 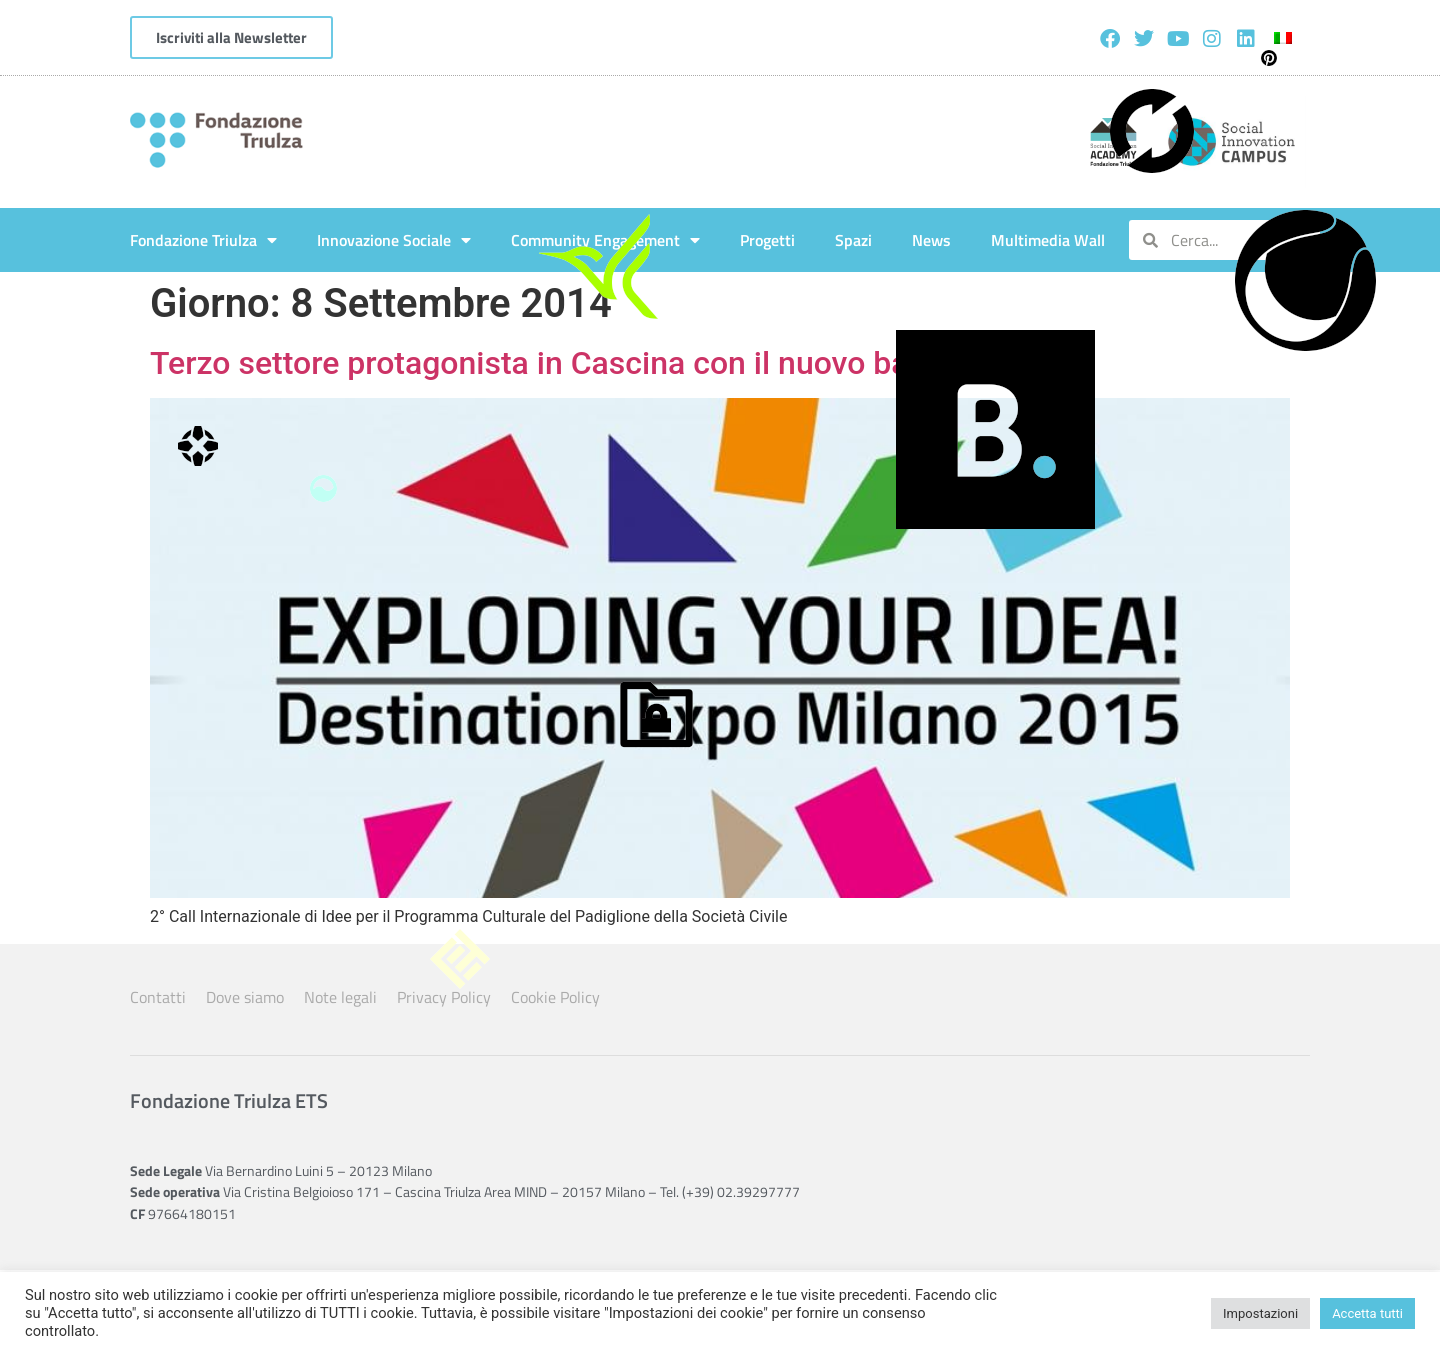 I want to click on open Cinema 4D application, so click(x=1305, y=280).